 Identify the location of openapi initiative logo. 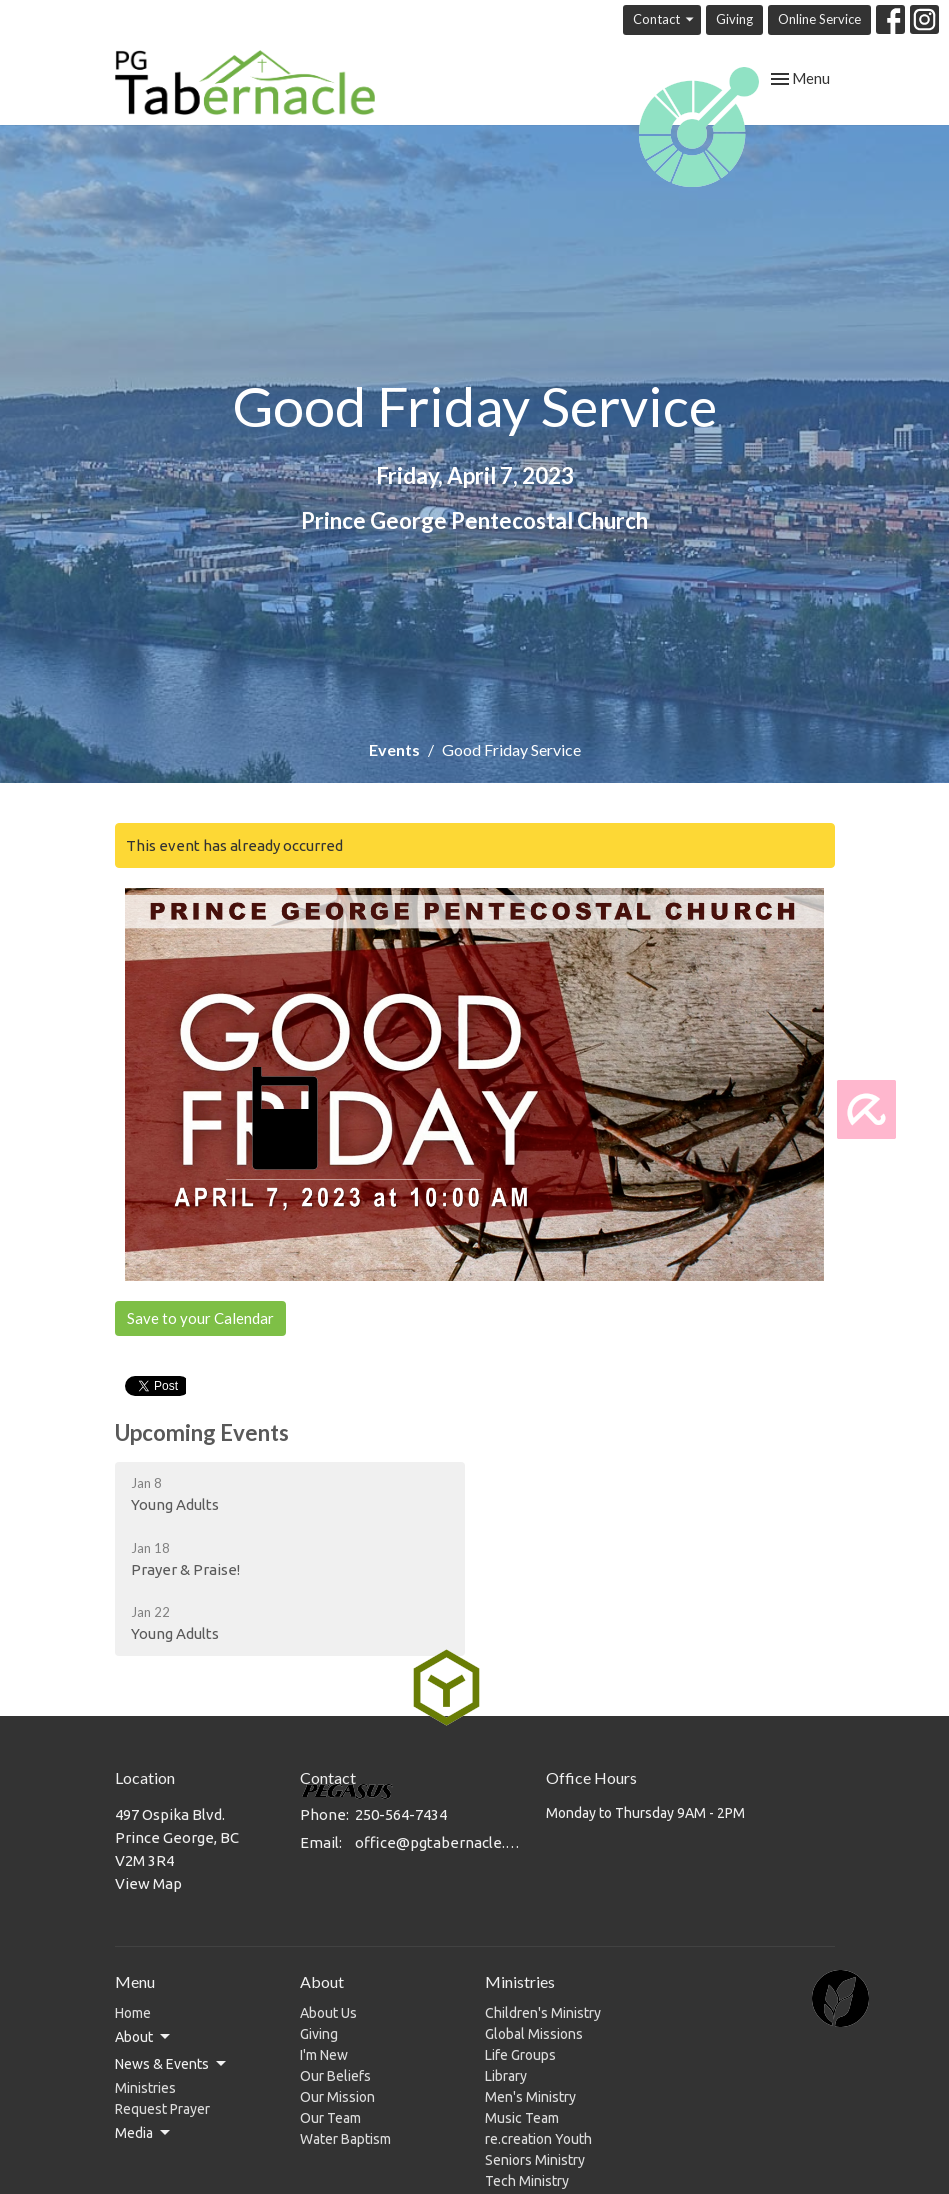
(699, 127).